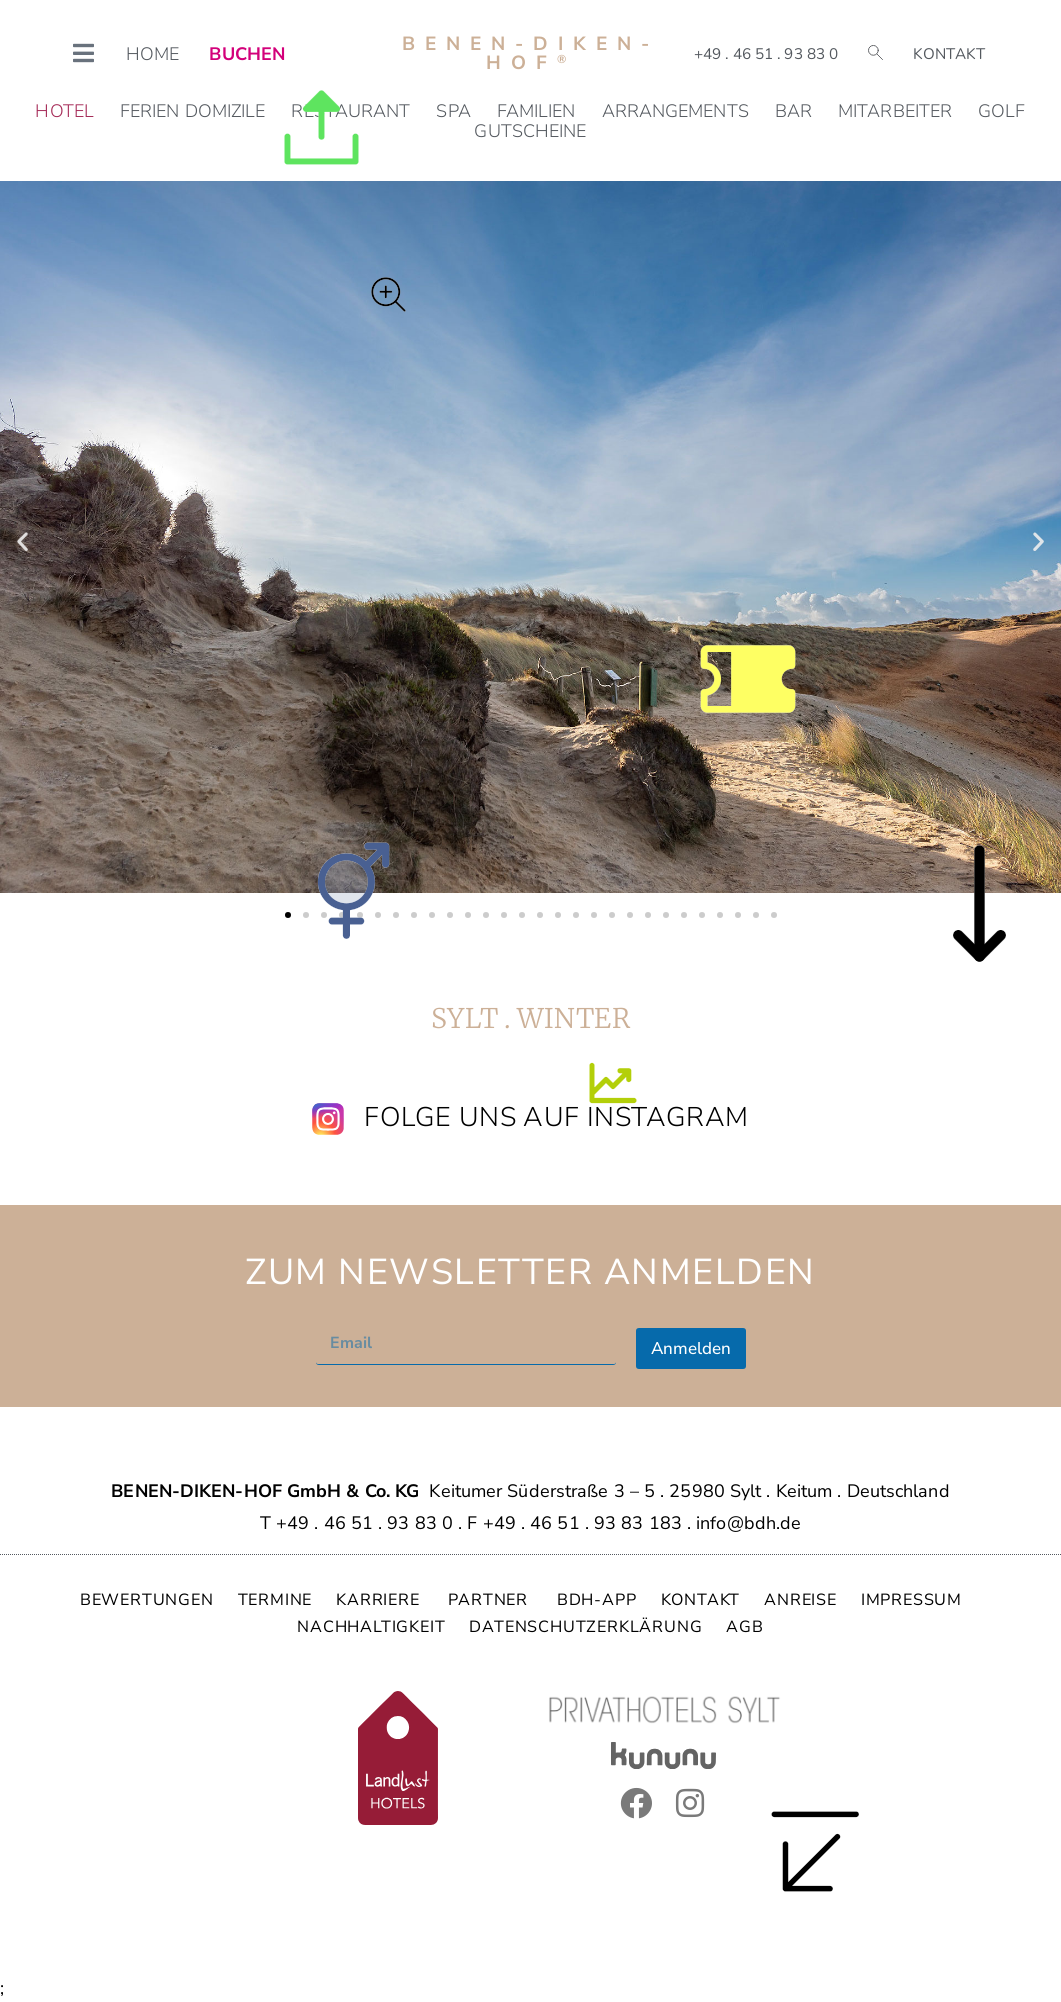  Describe the element at coordinates (350, 889) in the screenshot. I see `indicates intersex gender identity` at that location.